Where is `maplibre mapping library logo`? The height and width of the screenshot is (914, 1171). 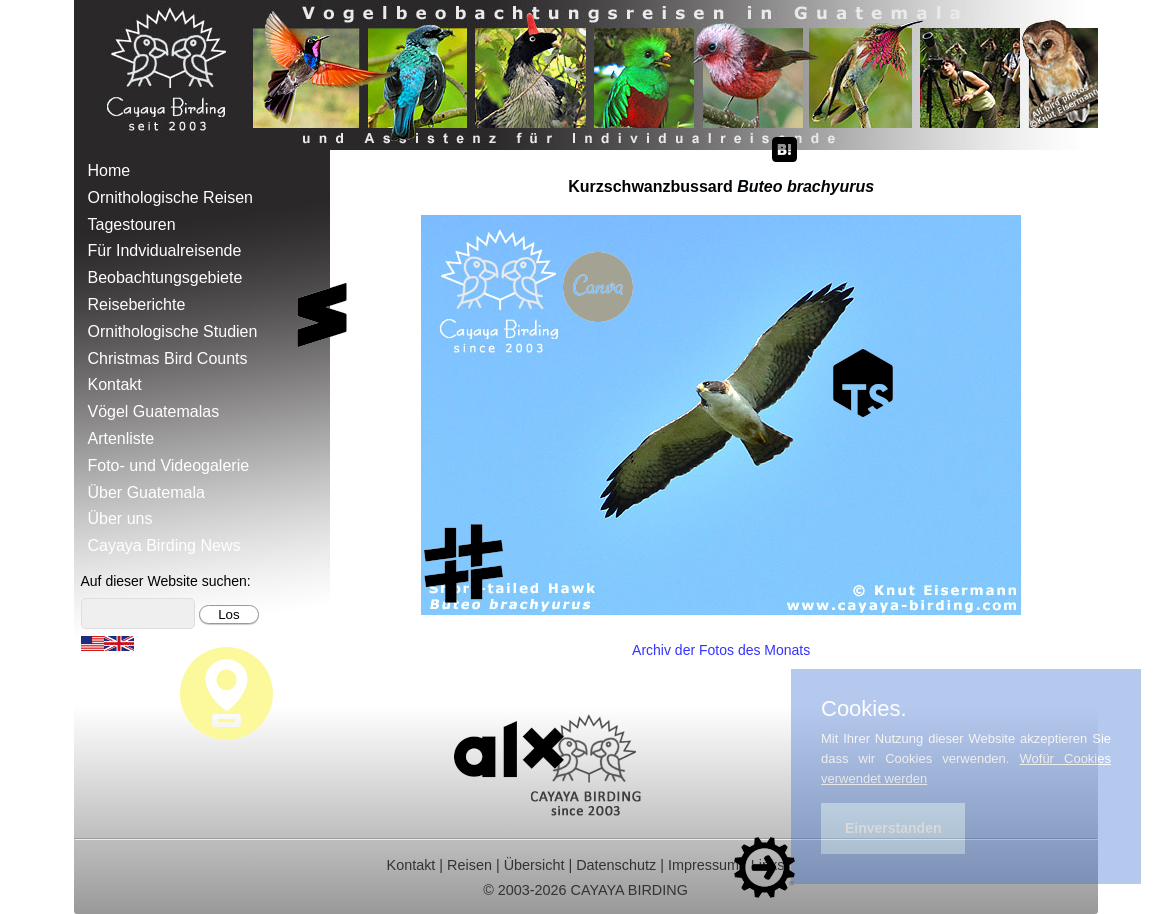
maplibre mapping library logo is located at coordinates (226, 693).